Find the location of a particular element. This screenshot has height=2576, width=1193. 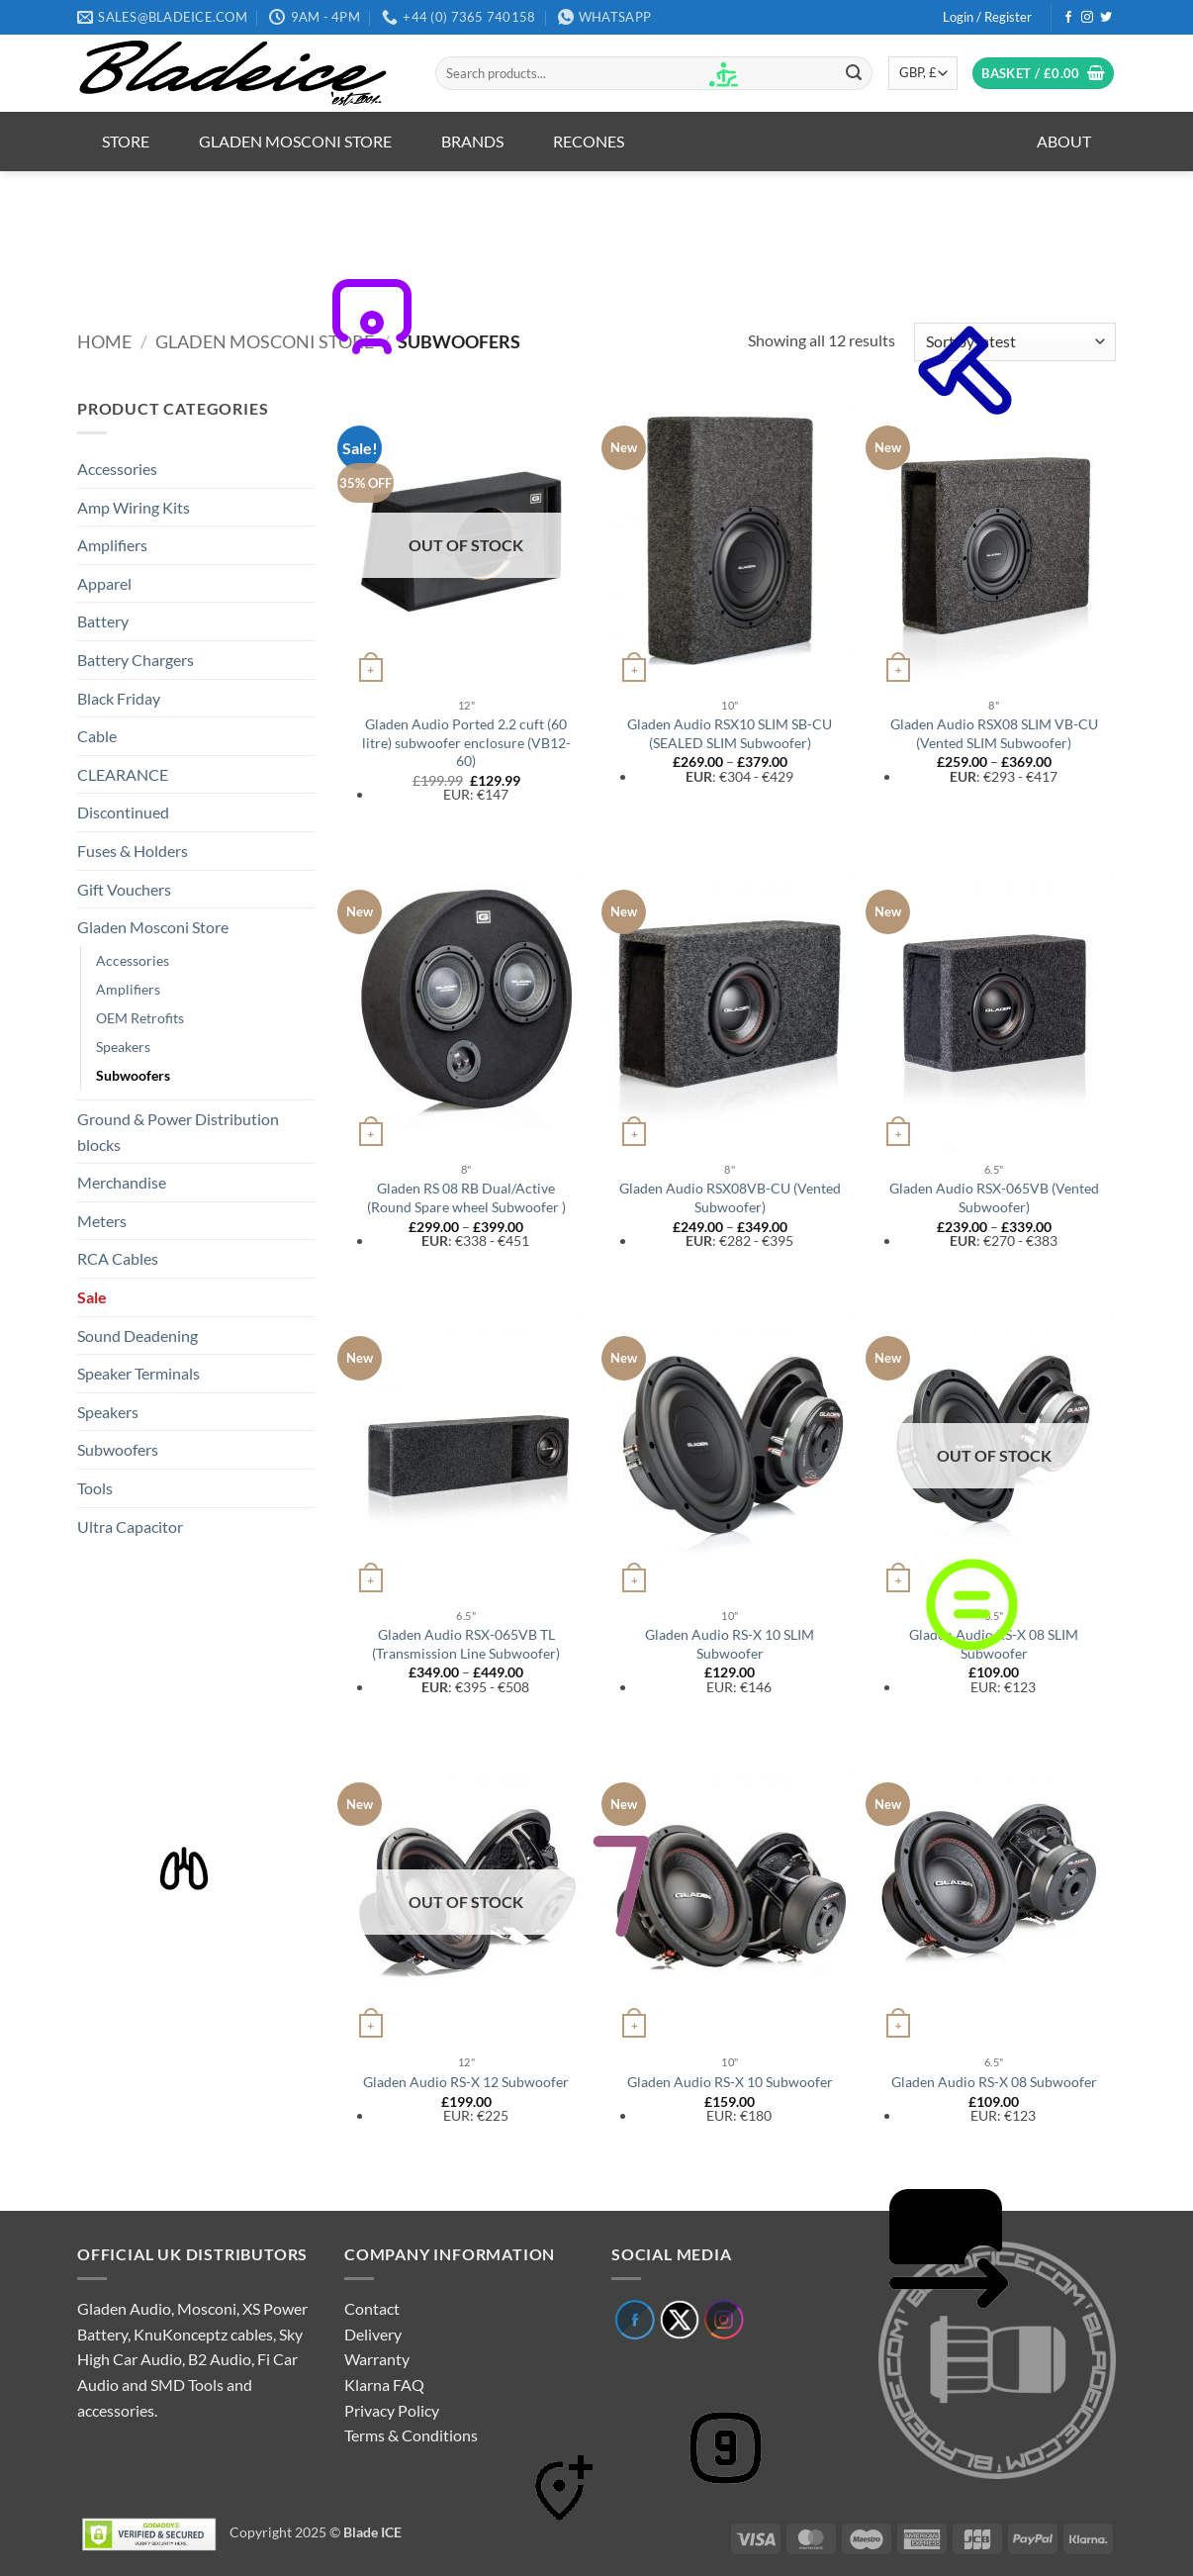

indicates creative commons no-derivatives license is located at coordinates (971, 1604).